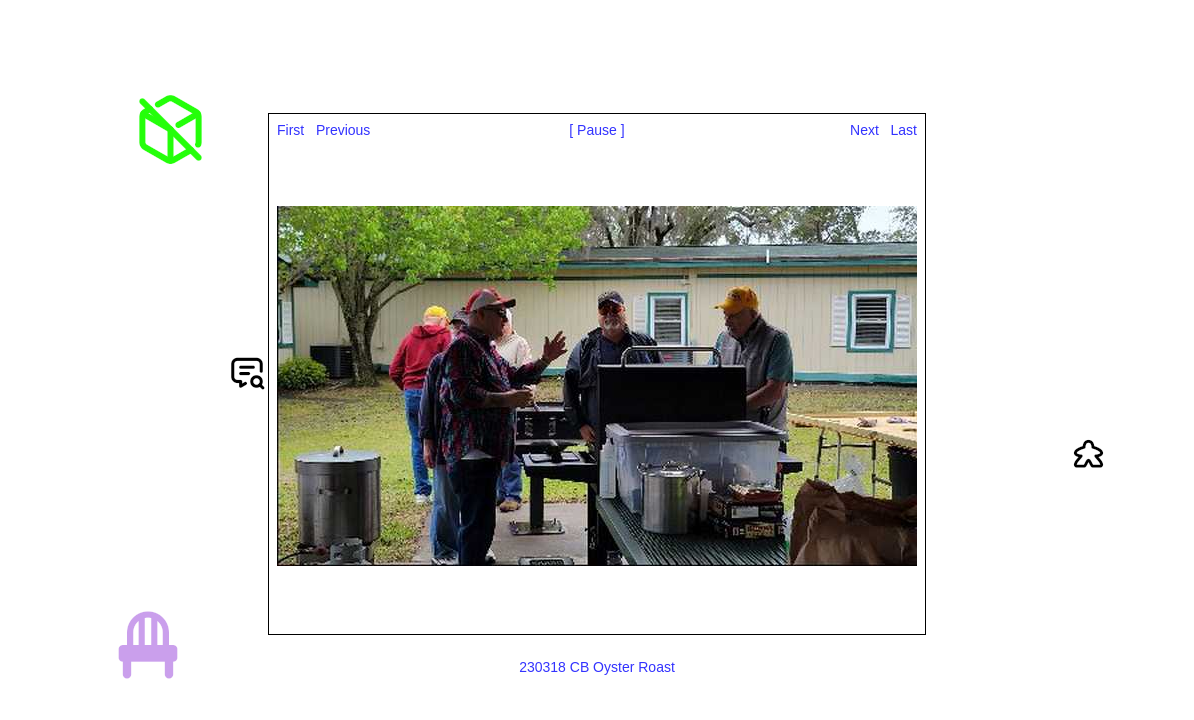  I want to click on select seating furniture option, so click(148, 645).